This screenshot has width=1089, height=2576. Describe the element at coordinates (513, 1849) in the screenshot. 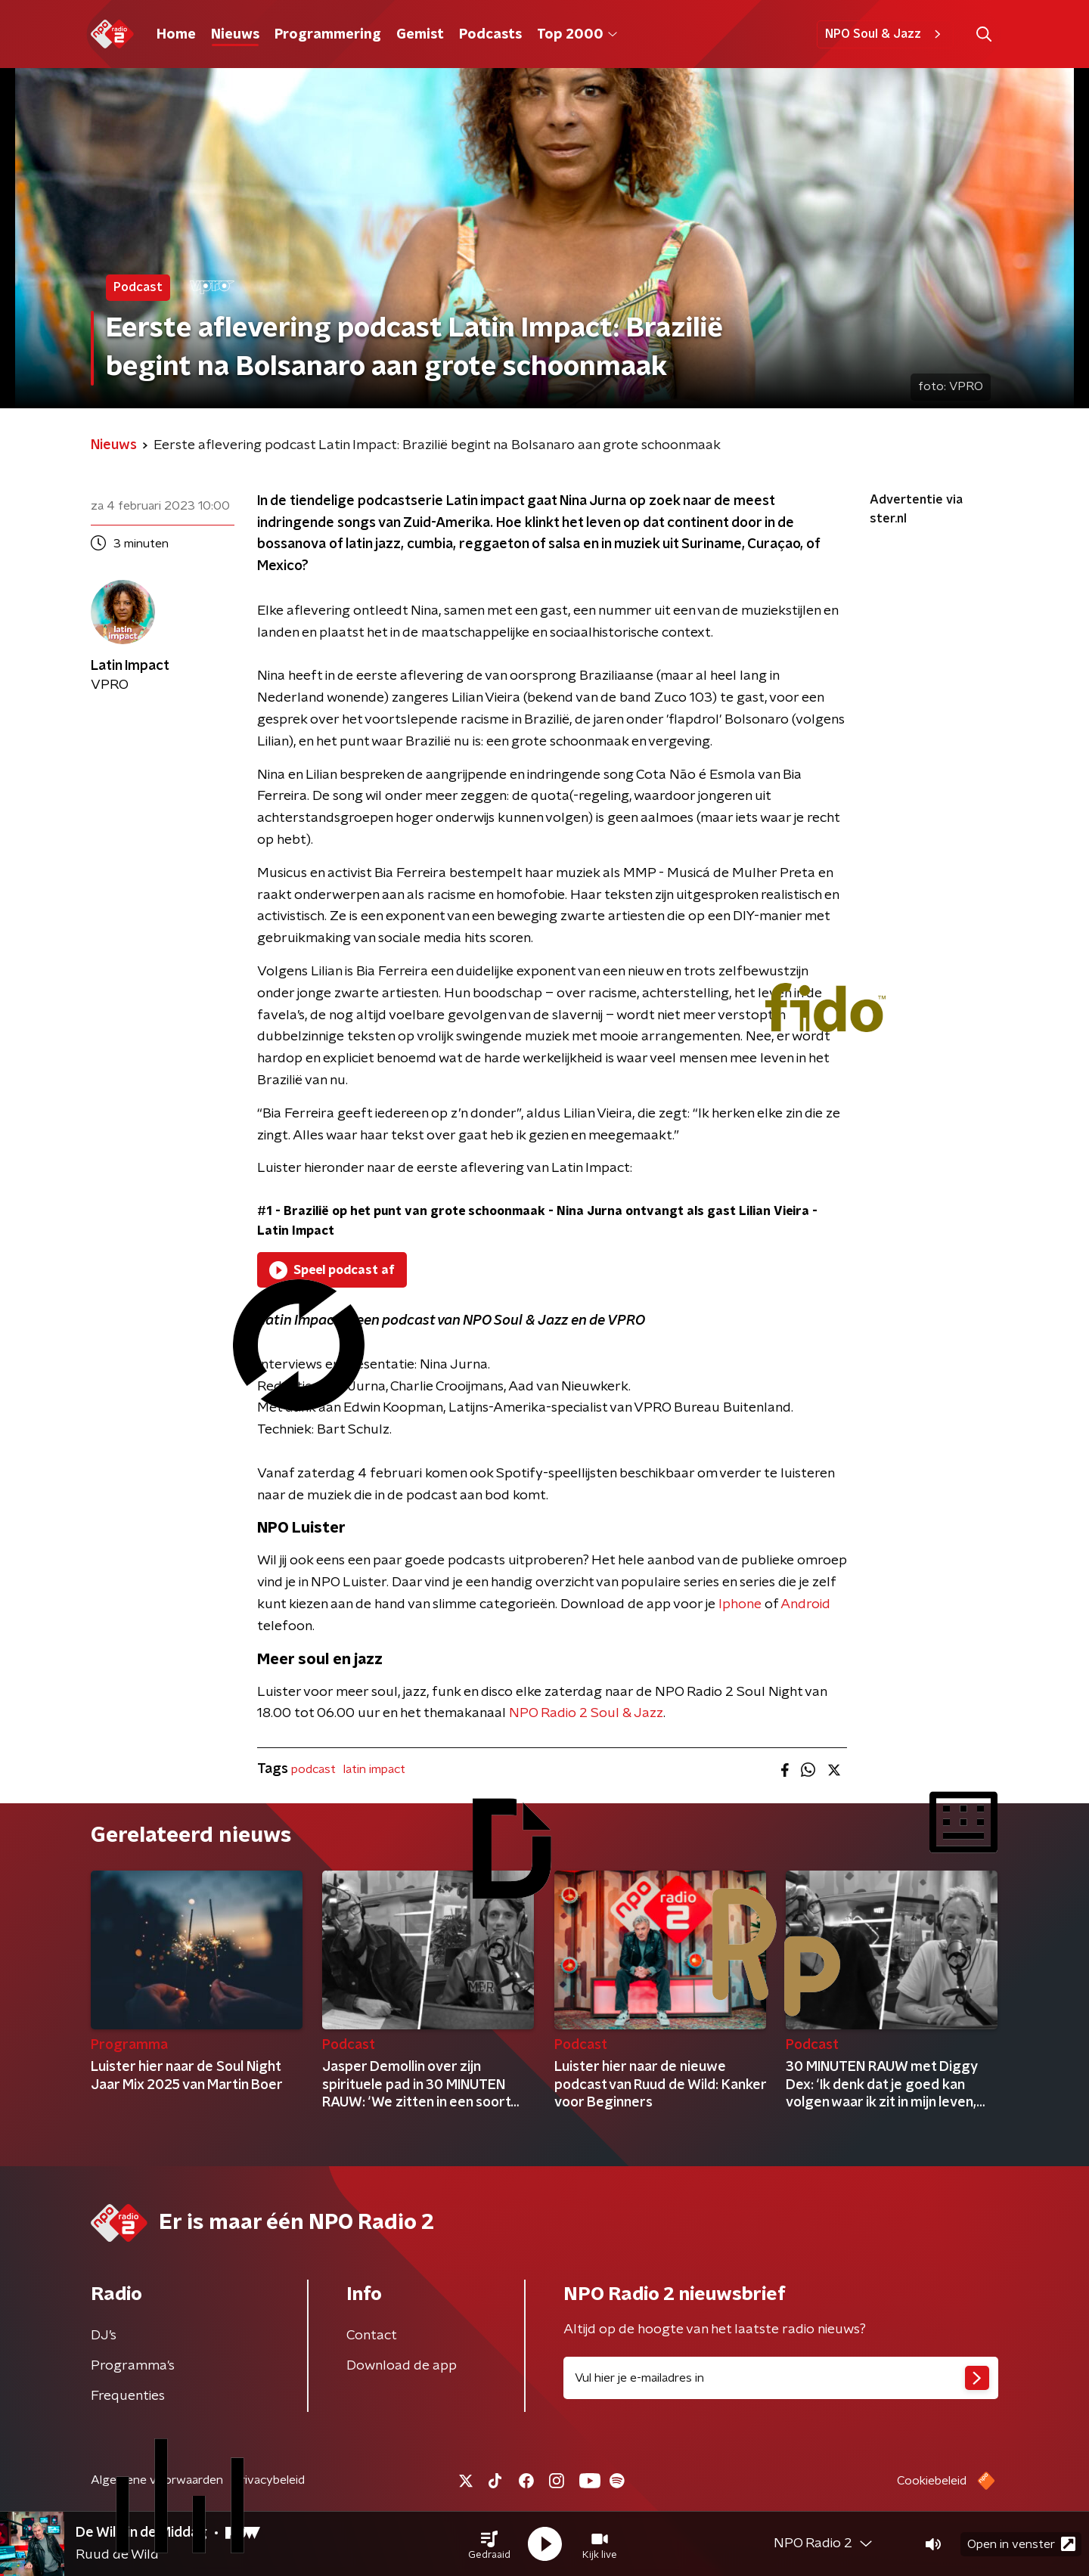

I see `dochub logo - access document signing and editing platform` at that location.